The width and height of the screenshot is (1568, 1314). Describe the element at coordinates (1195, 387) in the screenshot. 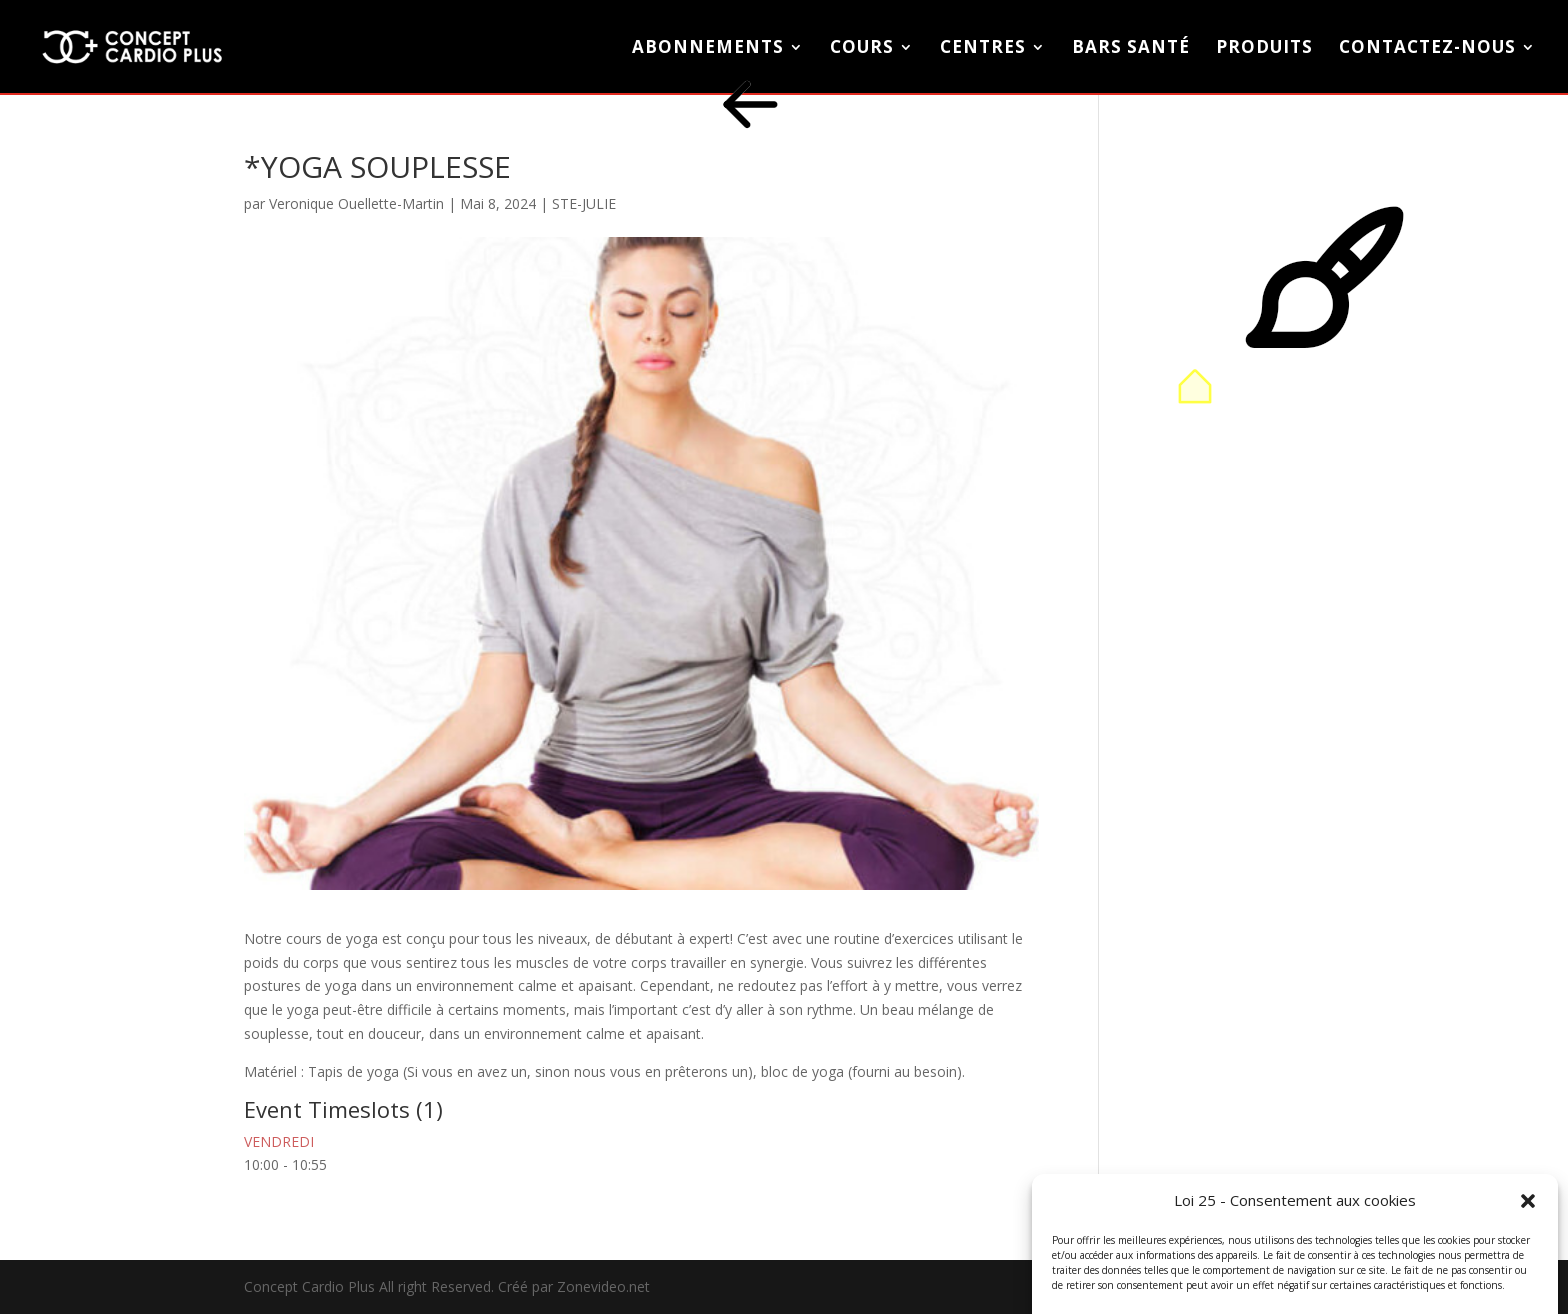

I see `go to home screen` at that location.